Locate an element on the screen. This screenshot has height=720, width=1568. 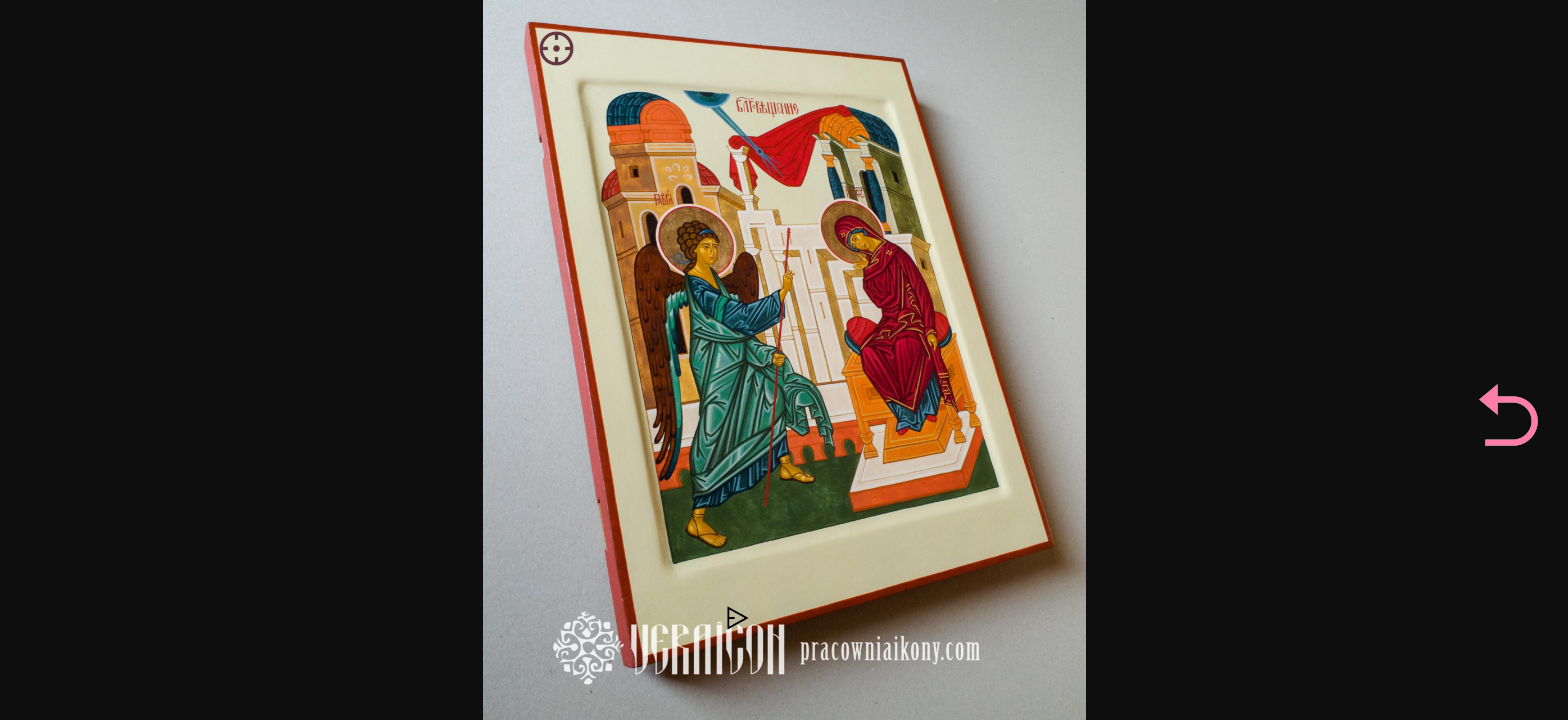
go back to the previous screen is located at coordinates (1510, 418).